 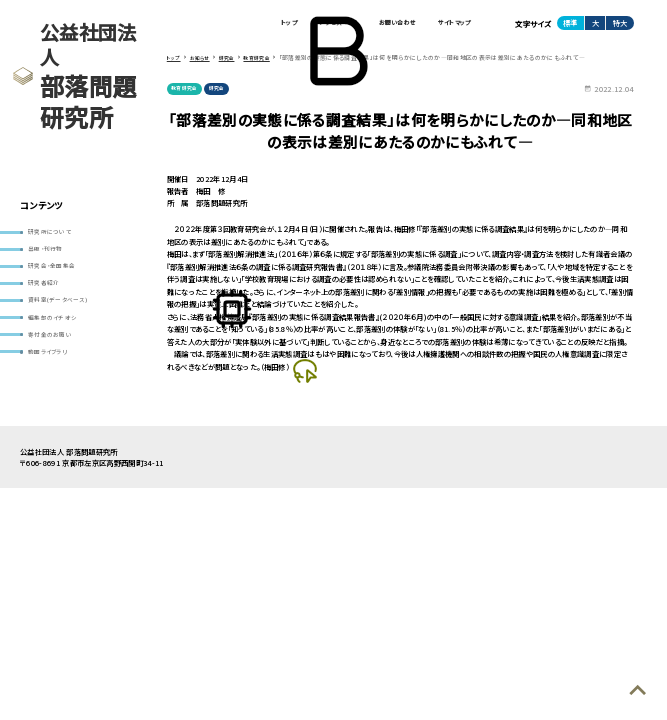 What do you see at coordinates (305, 371) in the screenshot?
I see `freehand selection tool` at bounding box center [305, 371].